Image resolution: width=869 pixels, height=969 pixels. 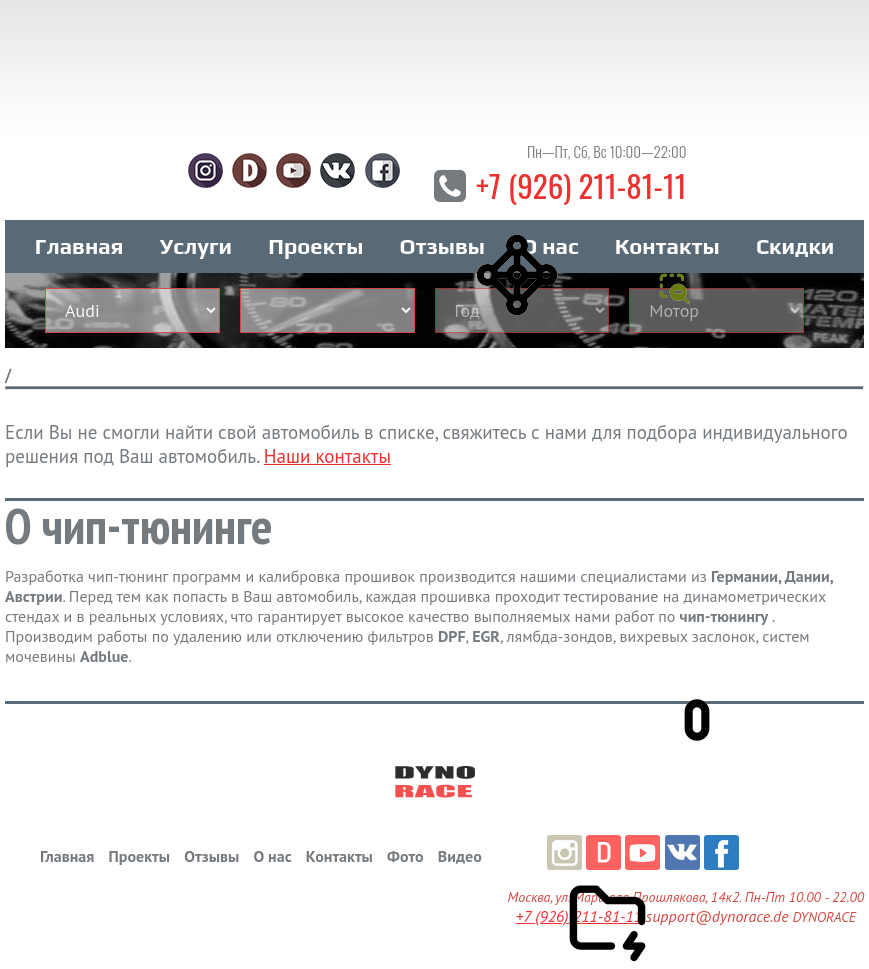 I want to click on zoom out of selected area, so click(x=674, y=288).